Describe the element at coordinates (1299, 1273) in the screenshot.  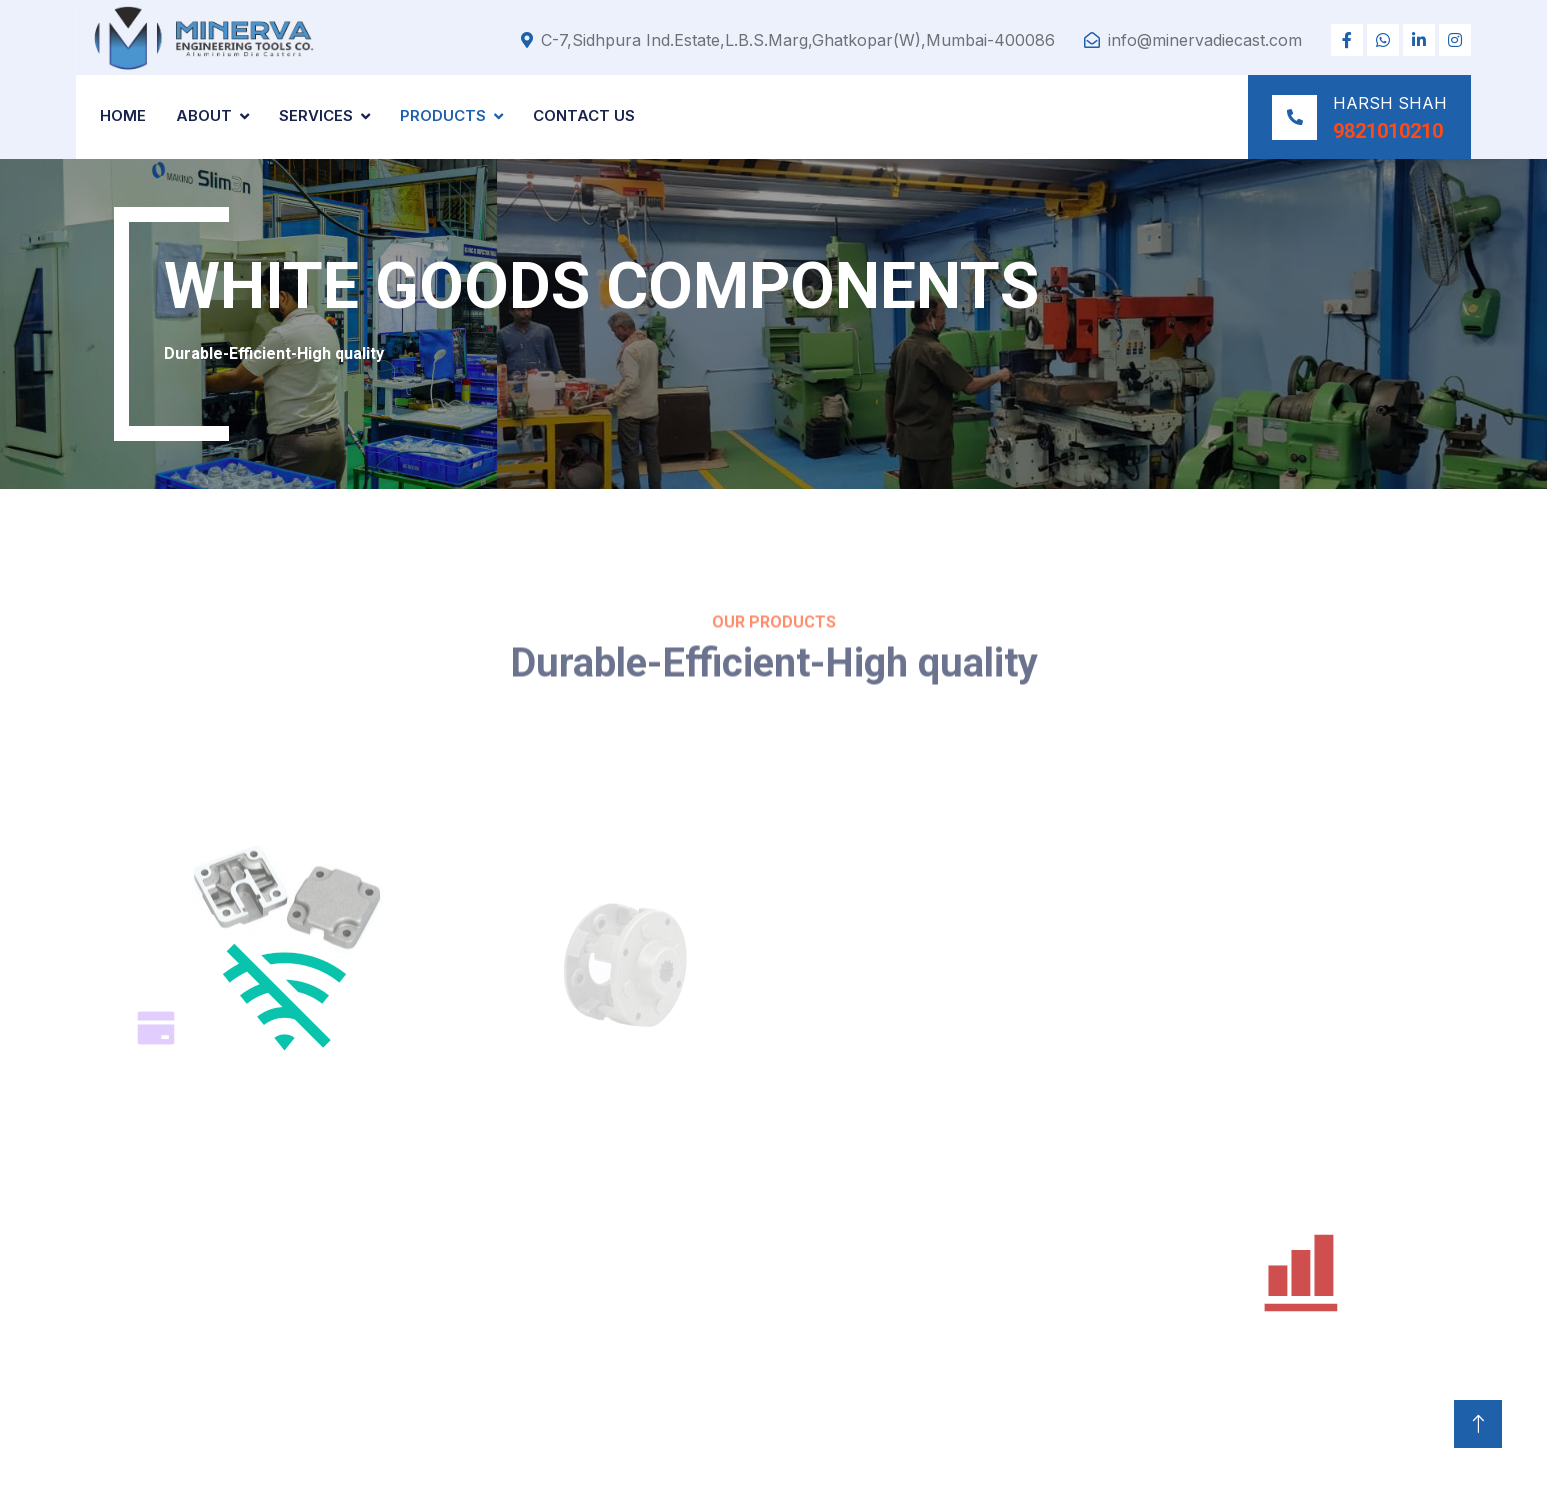
I see `open Apple Numbers spreadsheet app` at that location.